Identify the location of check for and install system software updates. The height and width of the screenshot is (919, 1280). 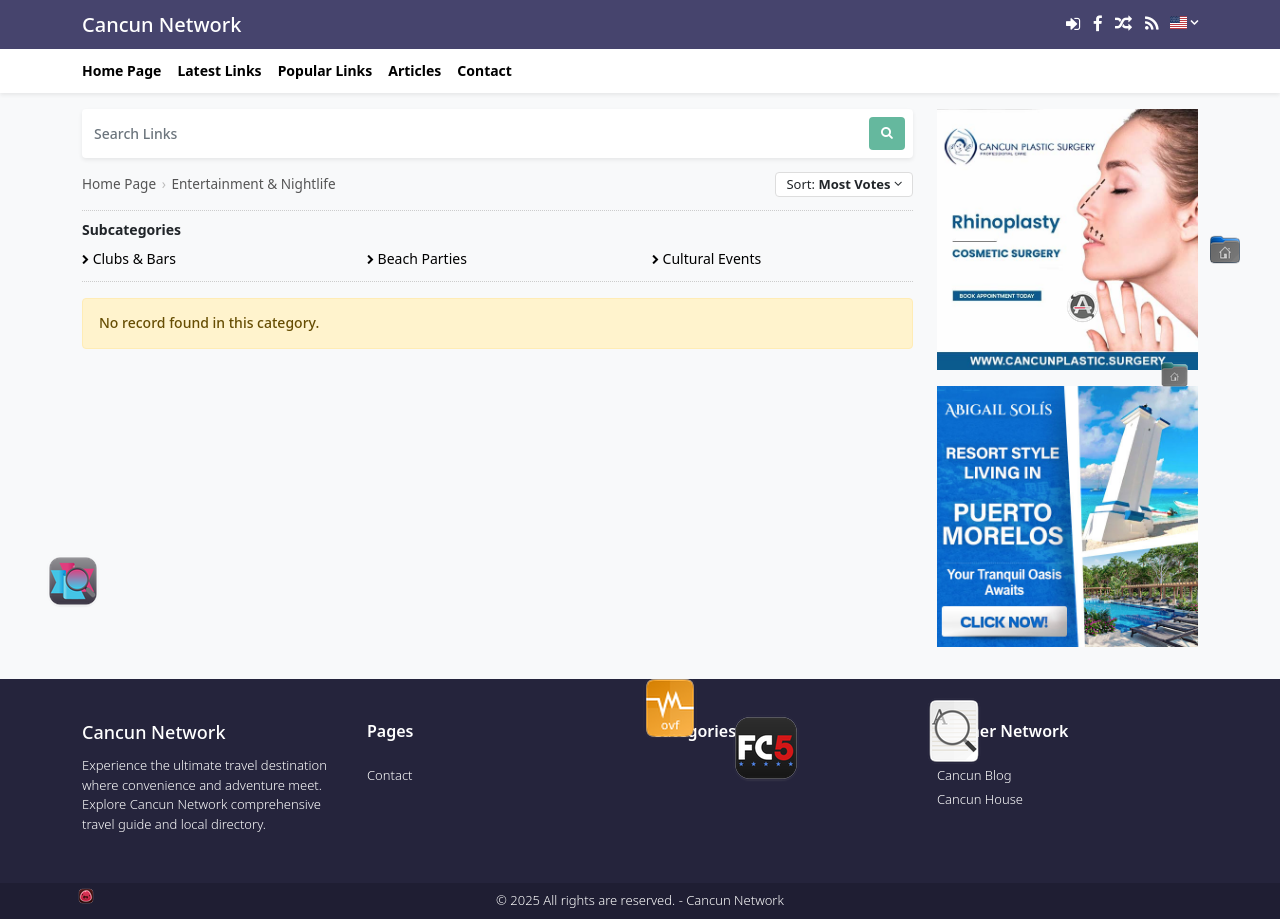
(1082, 306).